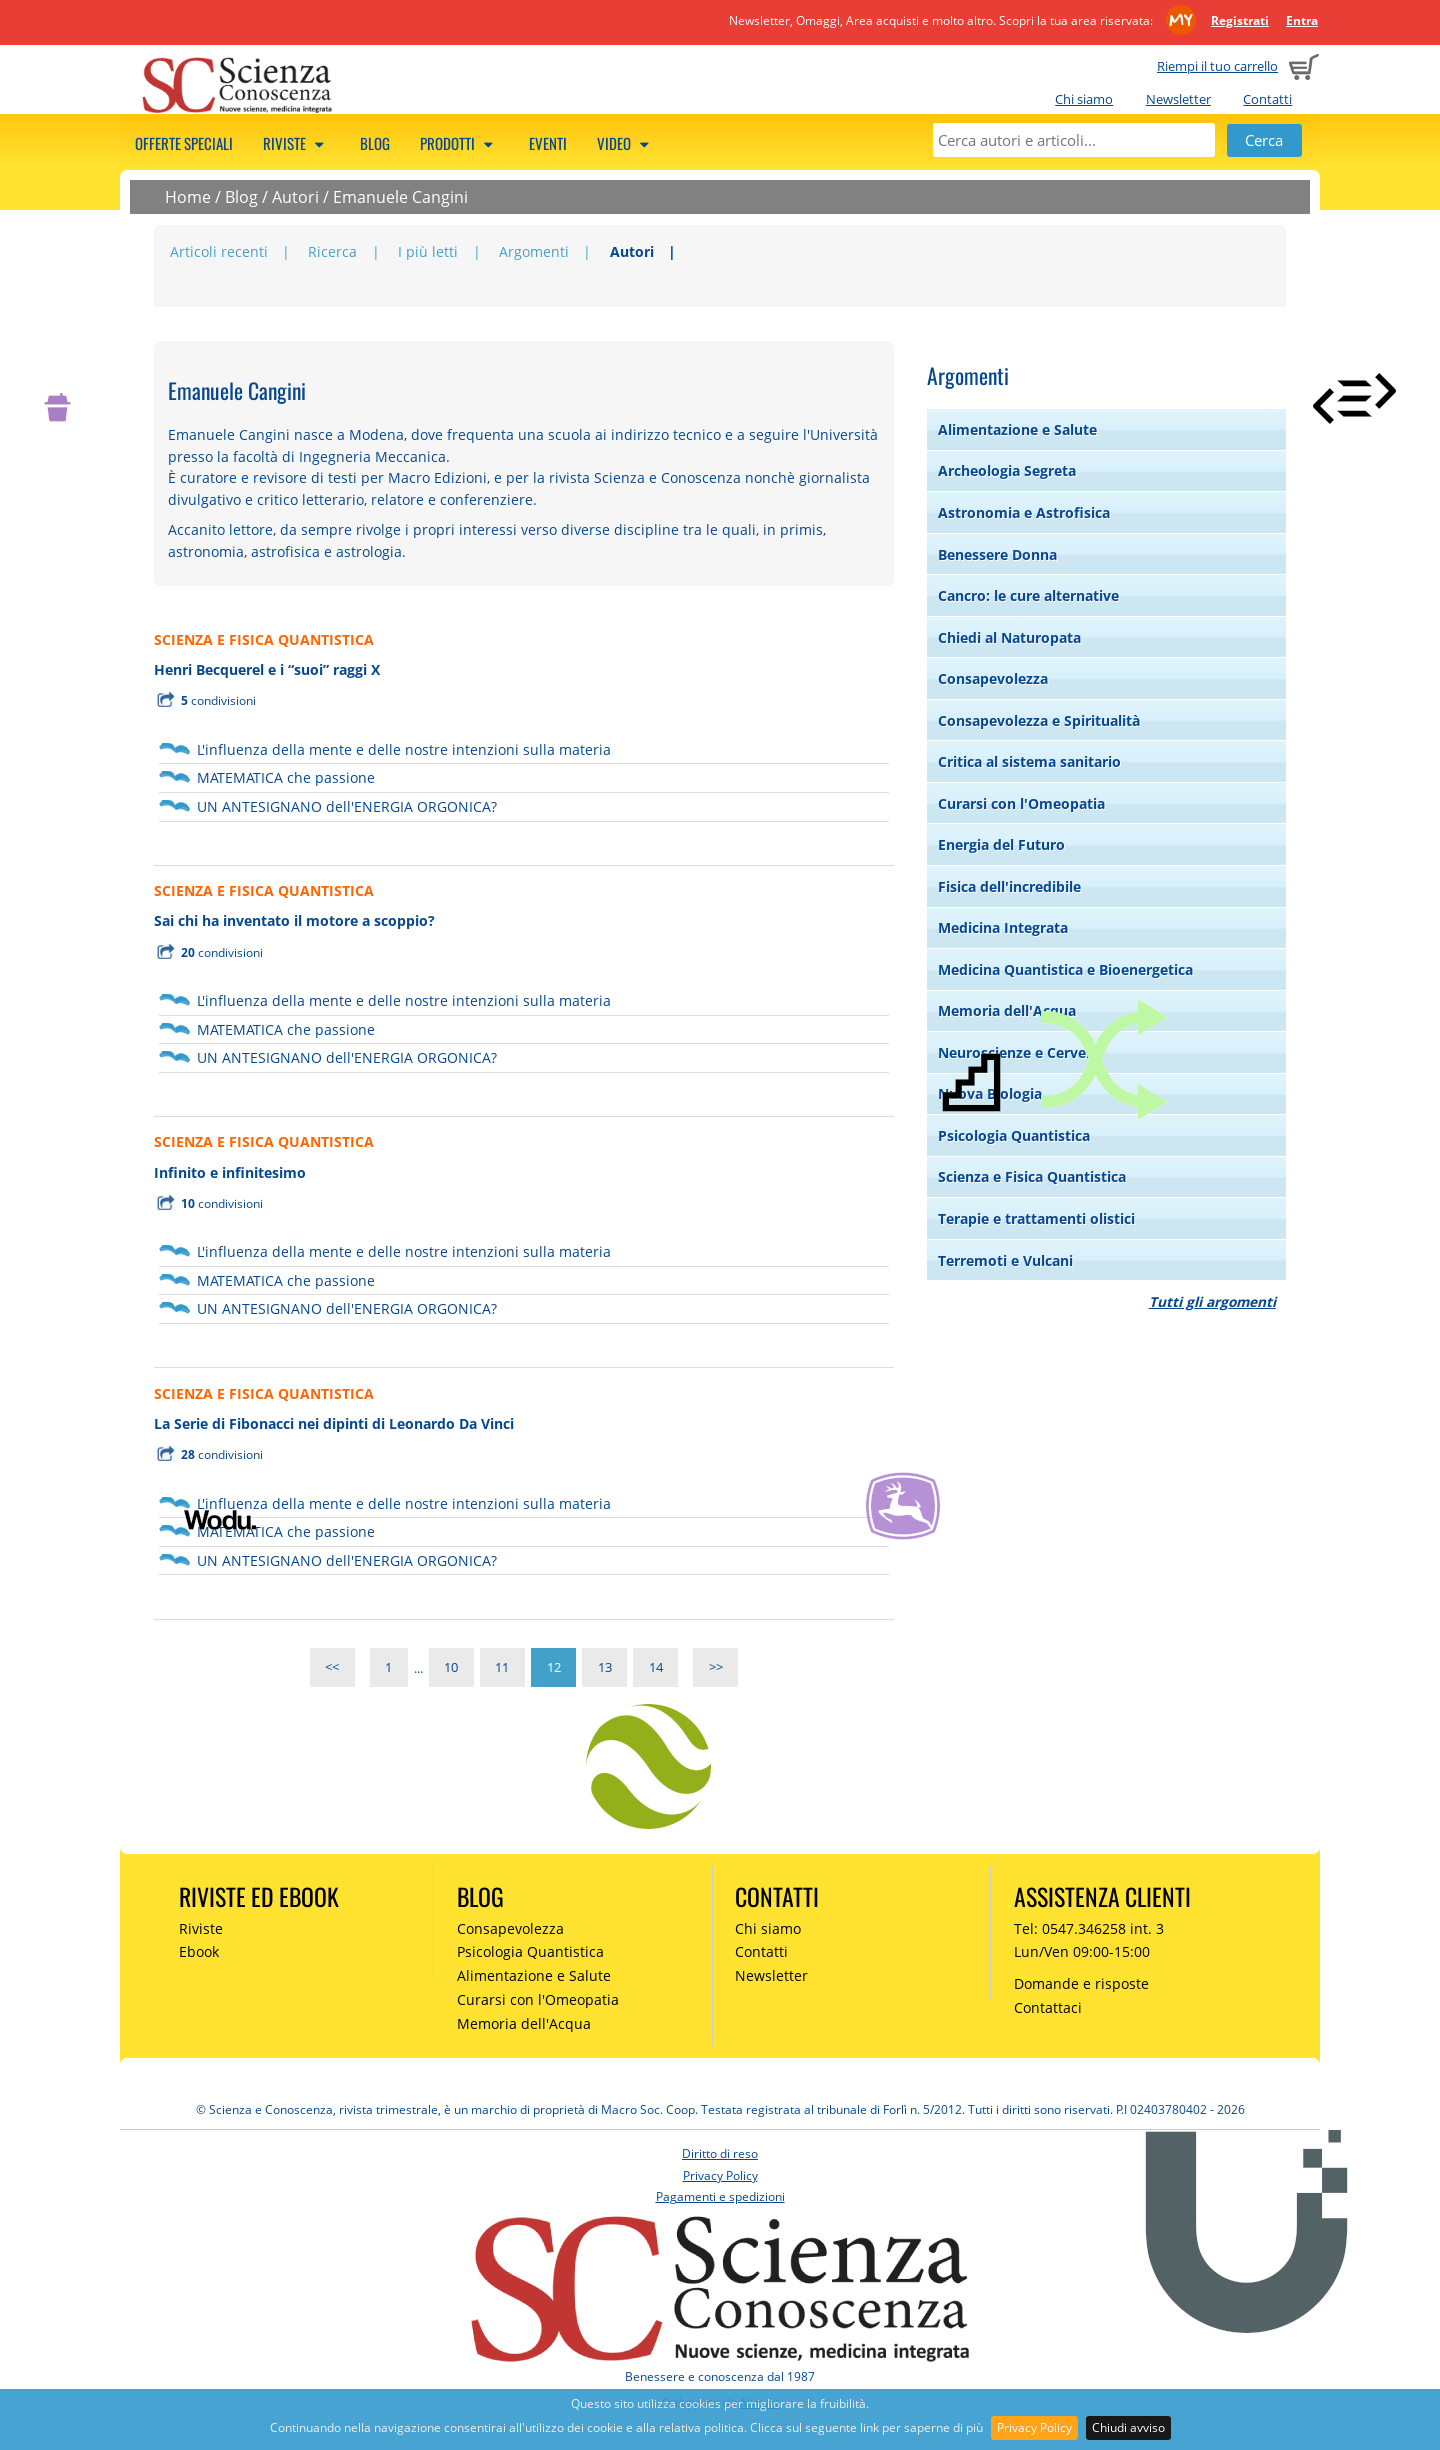 The height and width of the screenshot is (2450, 1440). I want to click on open Google Earth app, so click(648, 1766).